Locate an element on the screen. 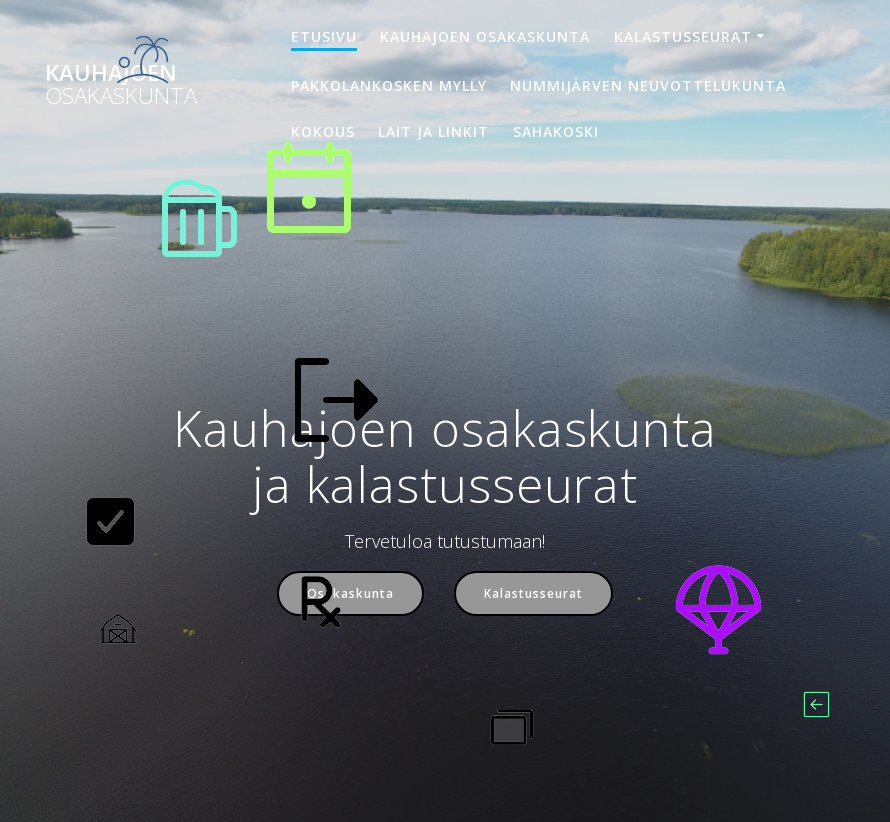  view stacked cards or layers is located at coordinates (512, 727).